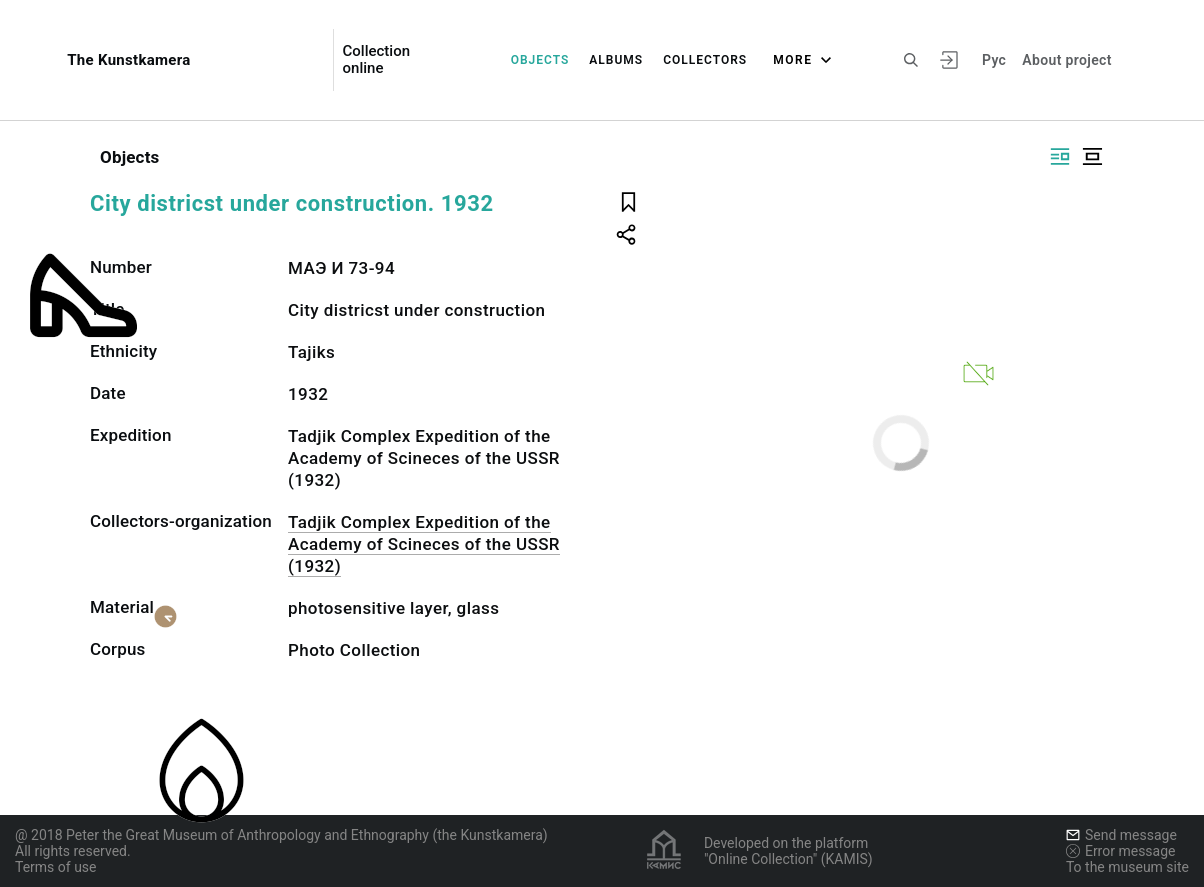 This screenshot has height=887, width=1204. What do you see at coordinates (977, 373) in the screenshot?
I see `turn off camera or disable video` at bounding box center [977, 373].